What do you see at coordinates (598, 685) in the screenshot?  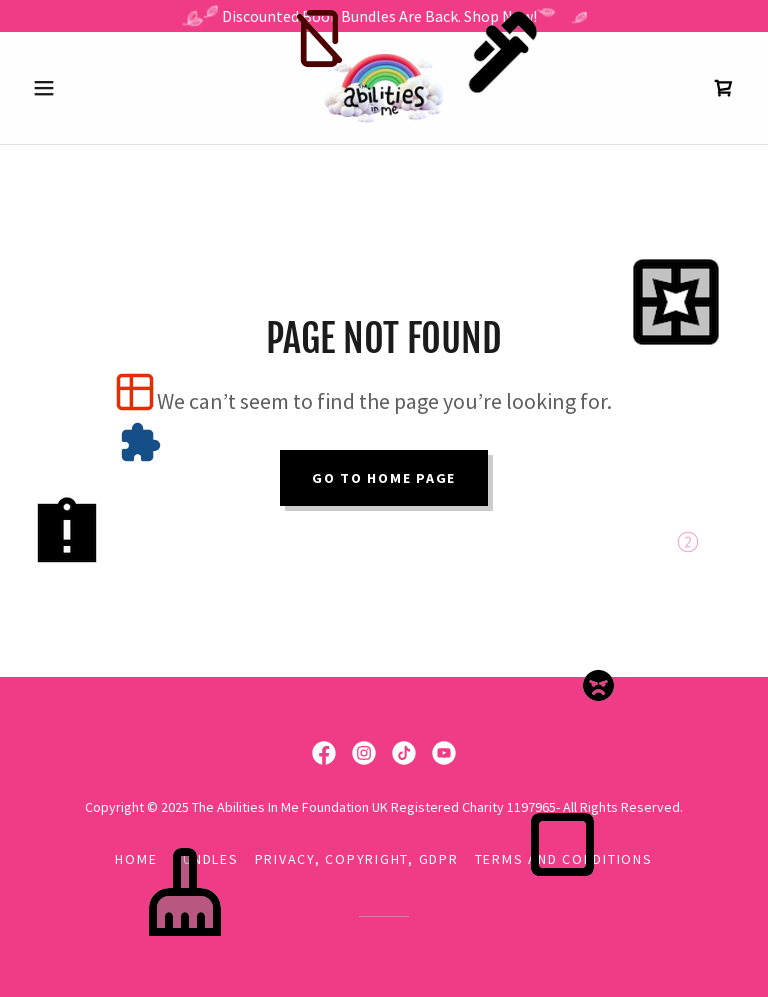 I see `react to a post with anger` at bounding box center [598, 685].